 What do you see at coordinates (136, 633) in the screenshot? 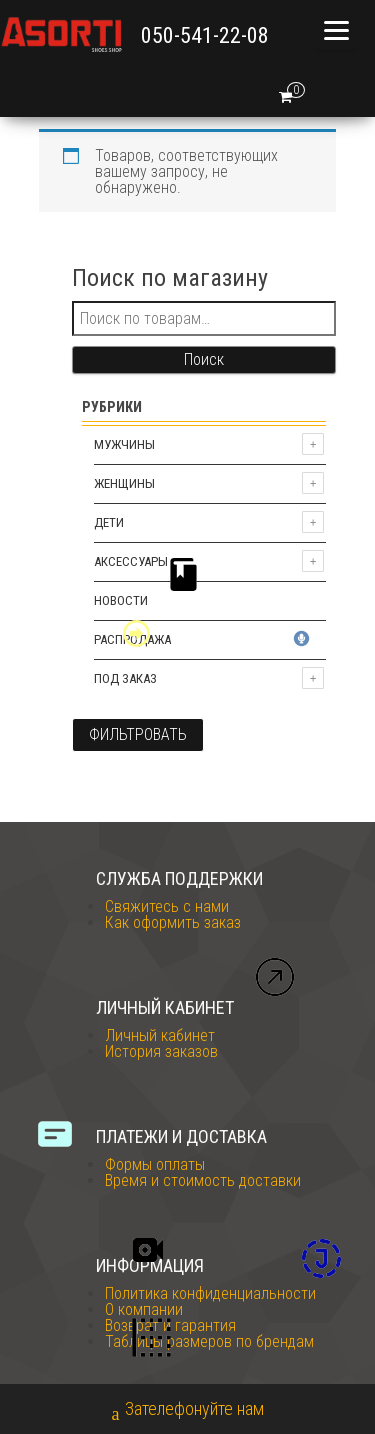
I see `navigate to the next item or screen` at bounding box center [136, 633].